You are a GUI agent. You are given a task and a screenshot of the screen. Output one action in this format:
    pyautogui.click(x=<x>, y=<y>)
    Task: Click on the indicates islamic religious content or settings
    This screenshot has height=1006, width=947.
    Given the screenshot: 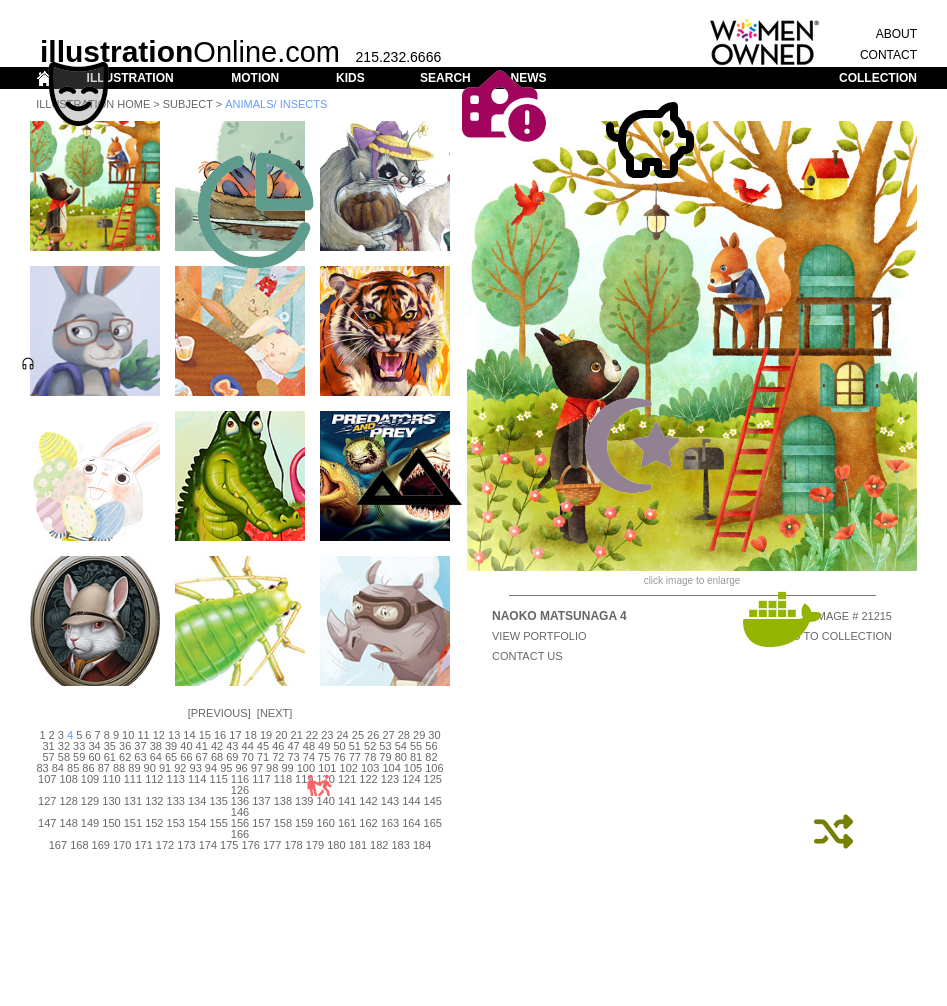 What is the action you would take?
    pyautogui.click(x=632, y=445)
    